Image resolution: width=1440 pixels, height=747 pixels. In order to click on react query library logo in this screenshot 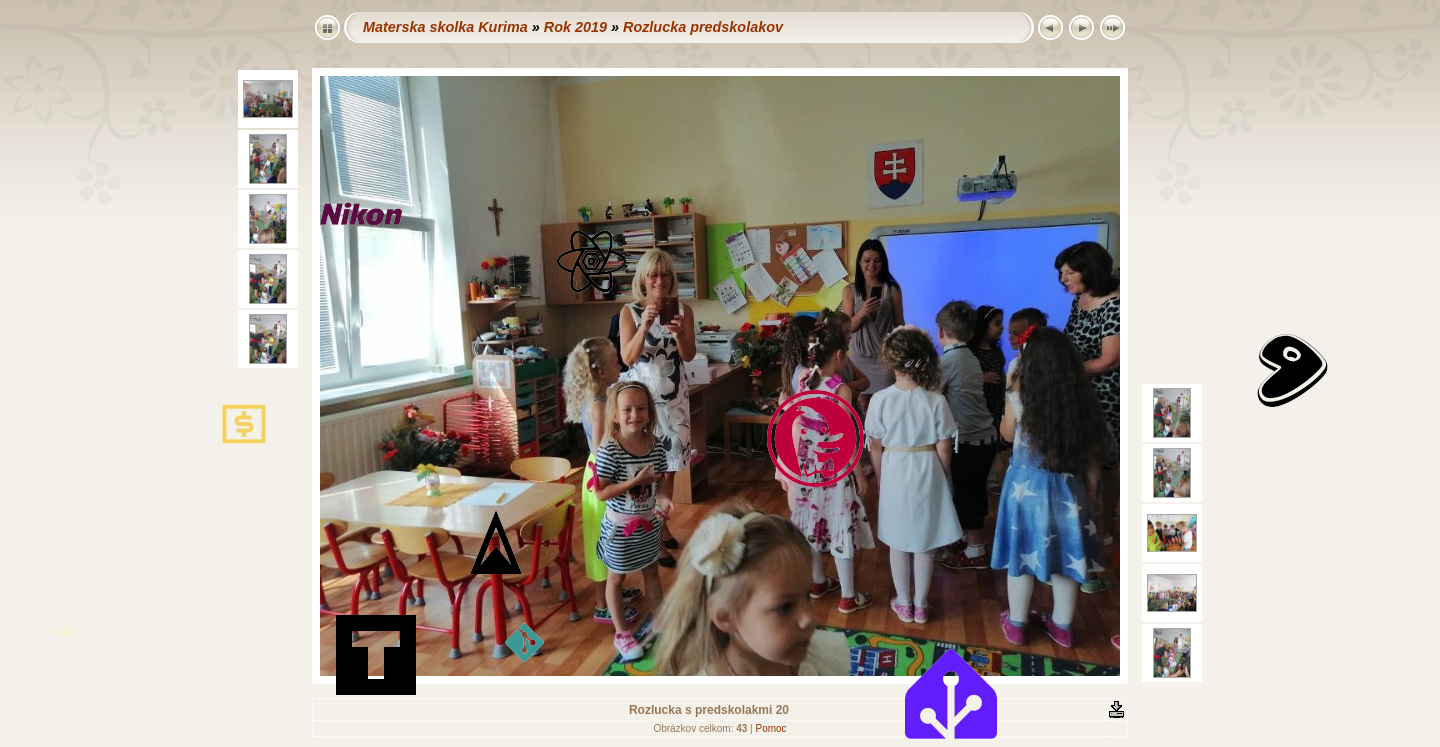, I will do `click(591, 261)`.